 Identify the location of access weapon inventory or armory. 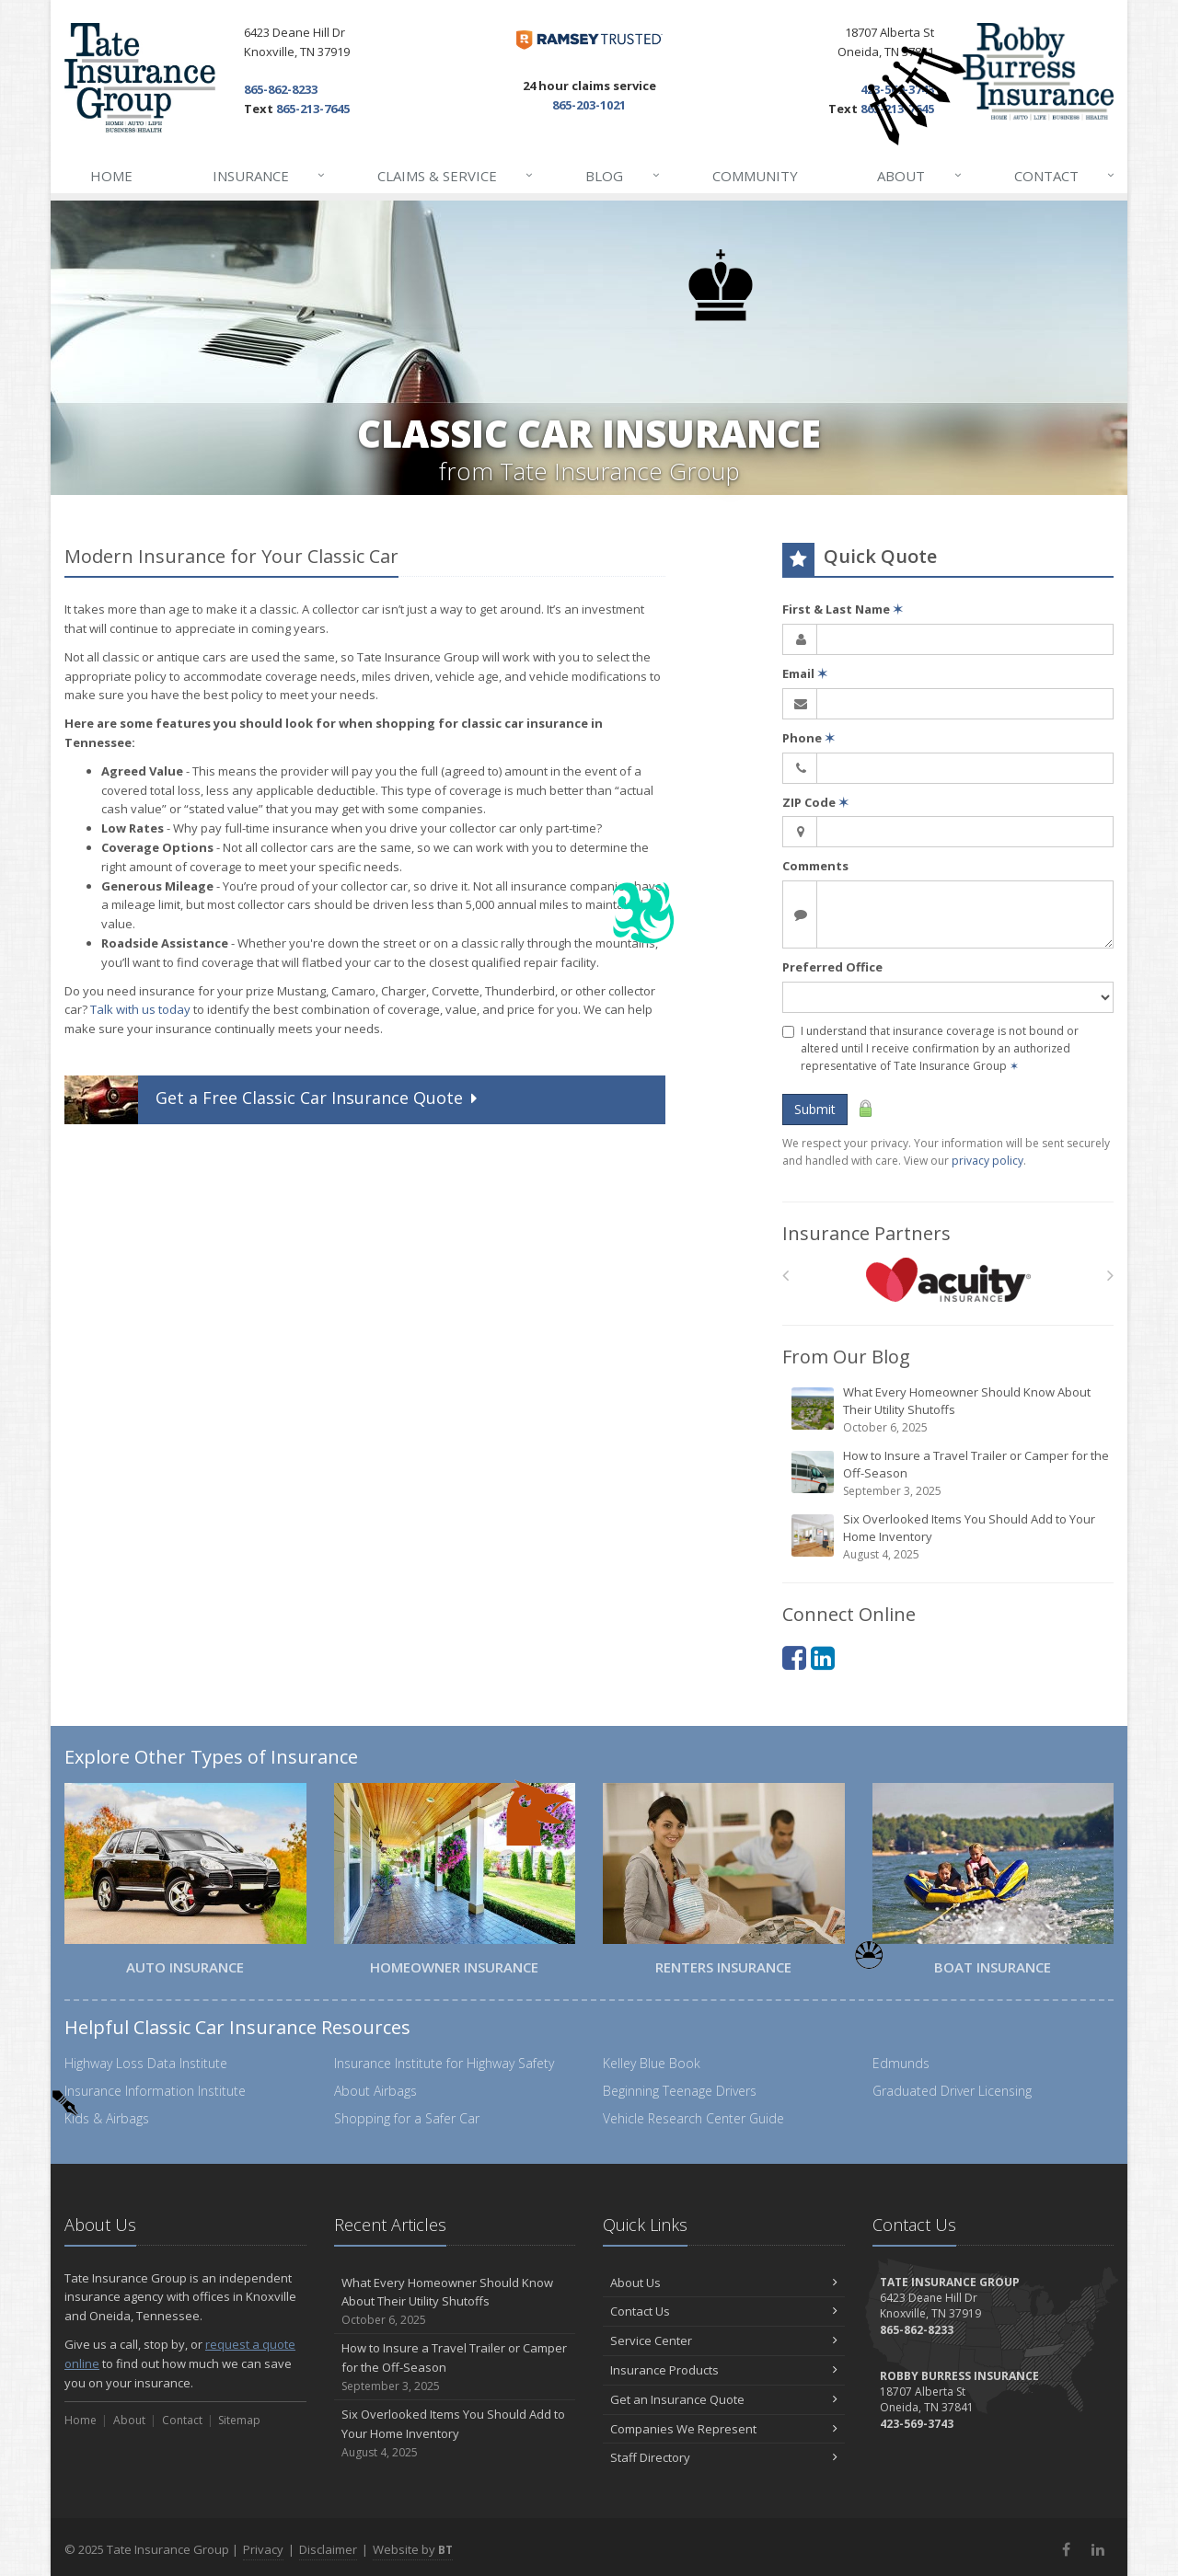
(916, 94).